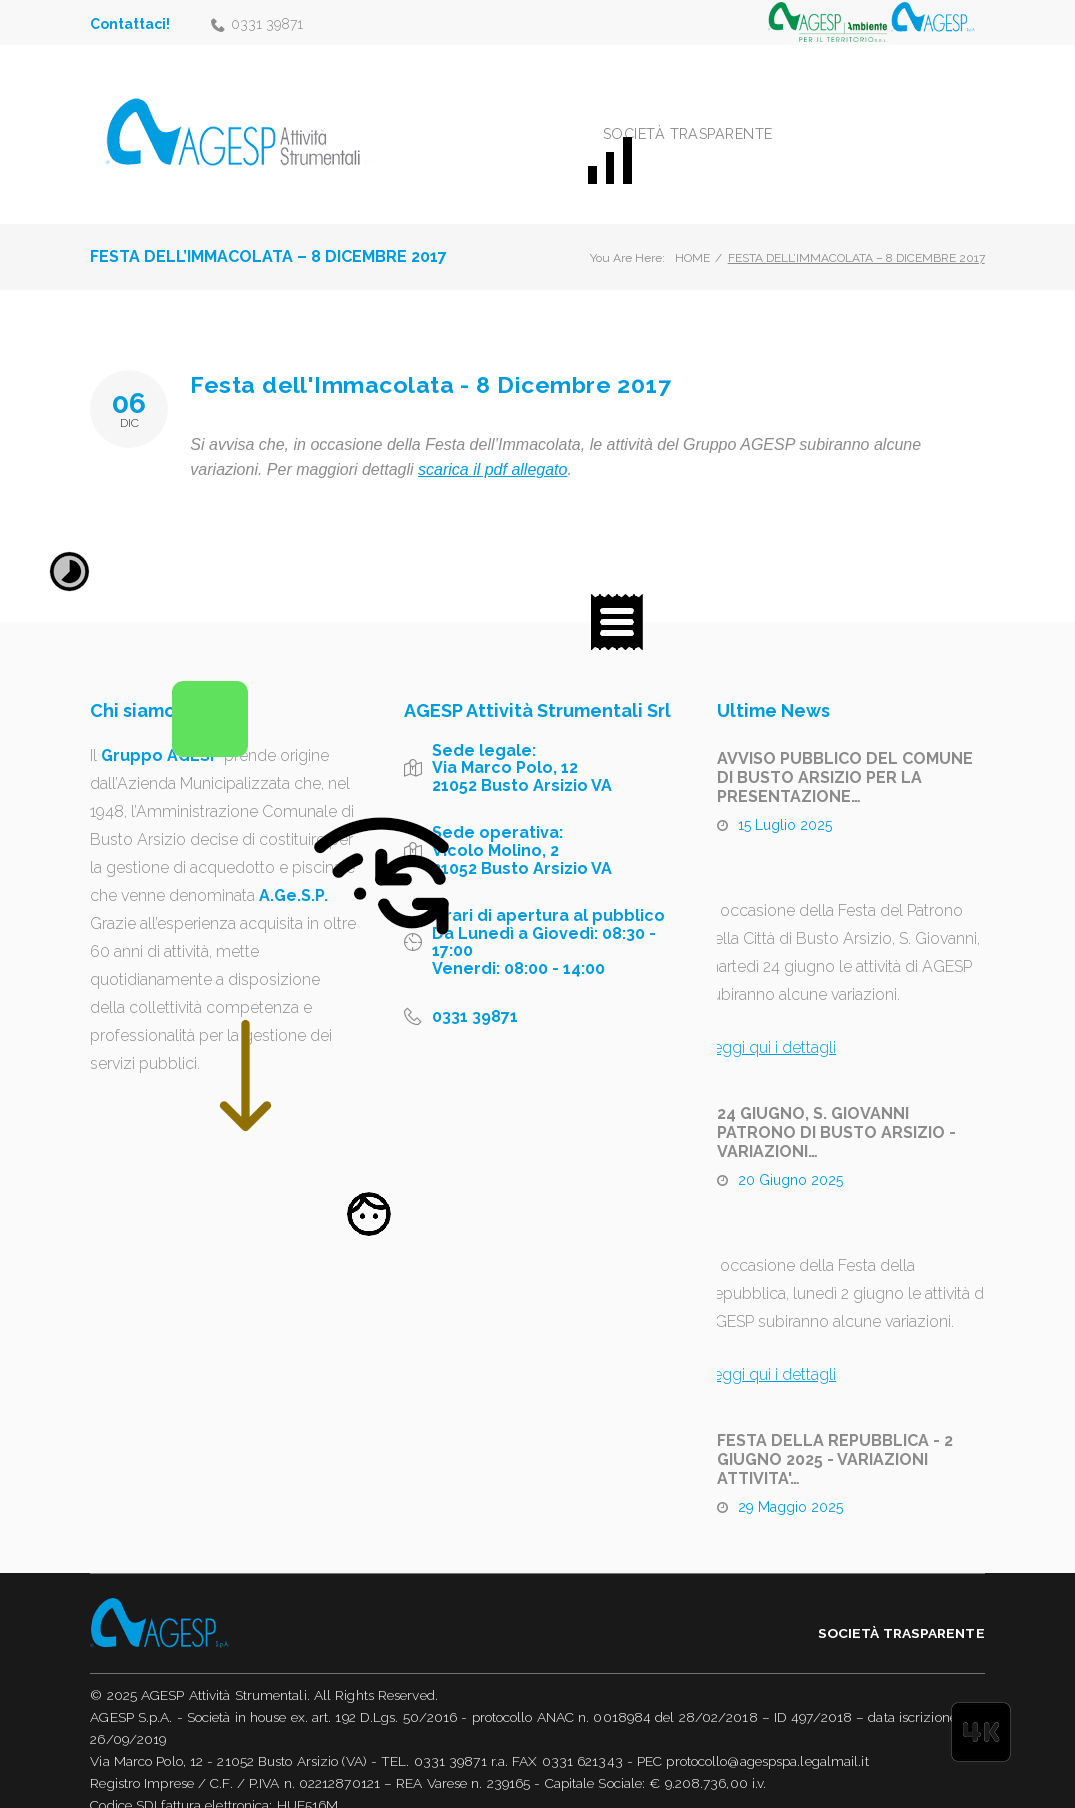 The image size is (1075, 1808). Describe the element at coordinates (369, 1214) in the screenshot. I see `access your profile or account settings` at that location.